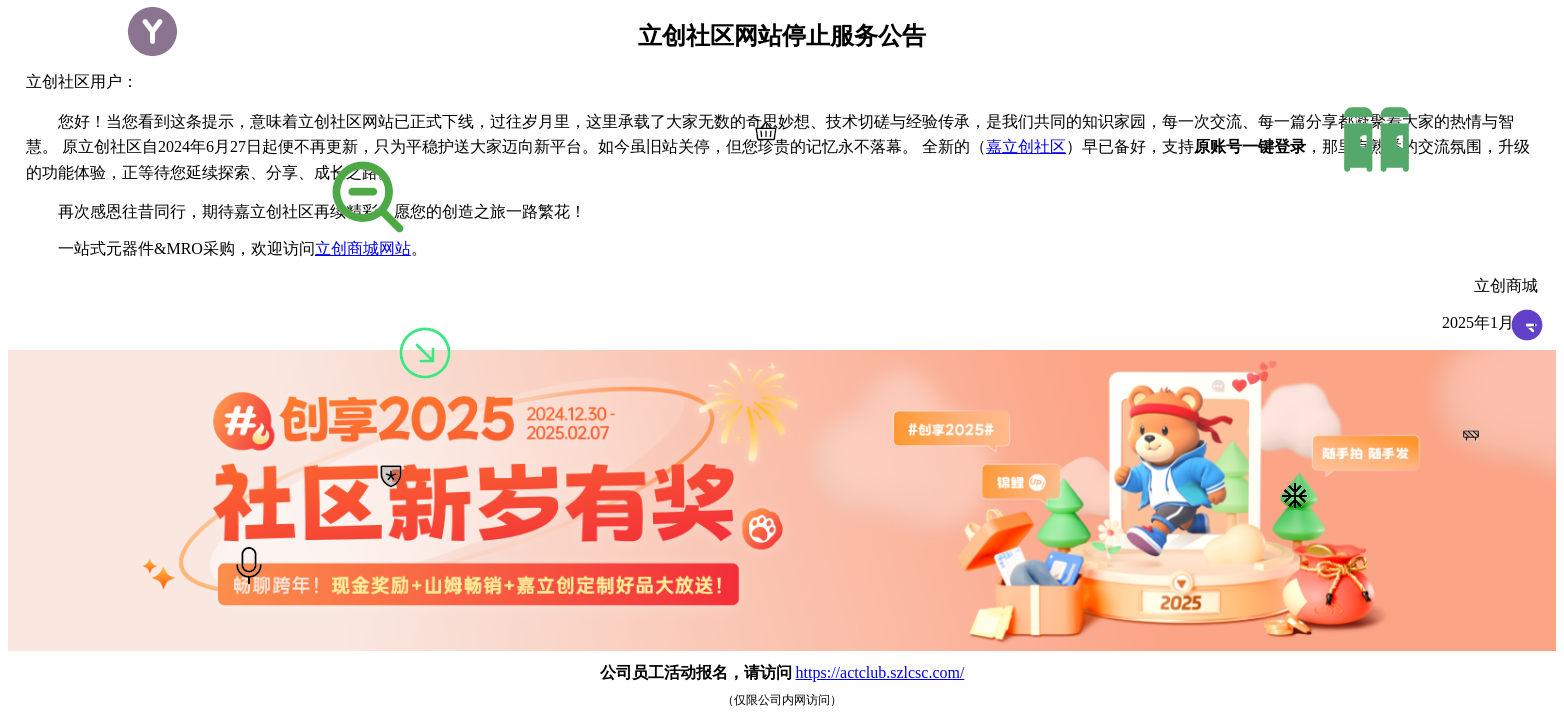 This screenshot has width=1564, height=720. What do you see at coordinates (1471, 435) in the screenshot?
I see `indicates a blocked or restricted area` at bounding box center [1471, 435].